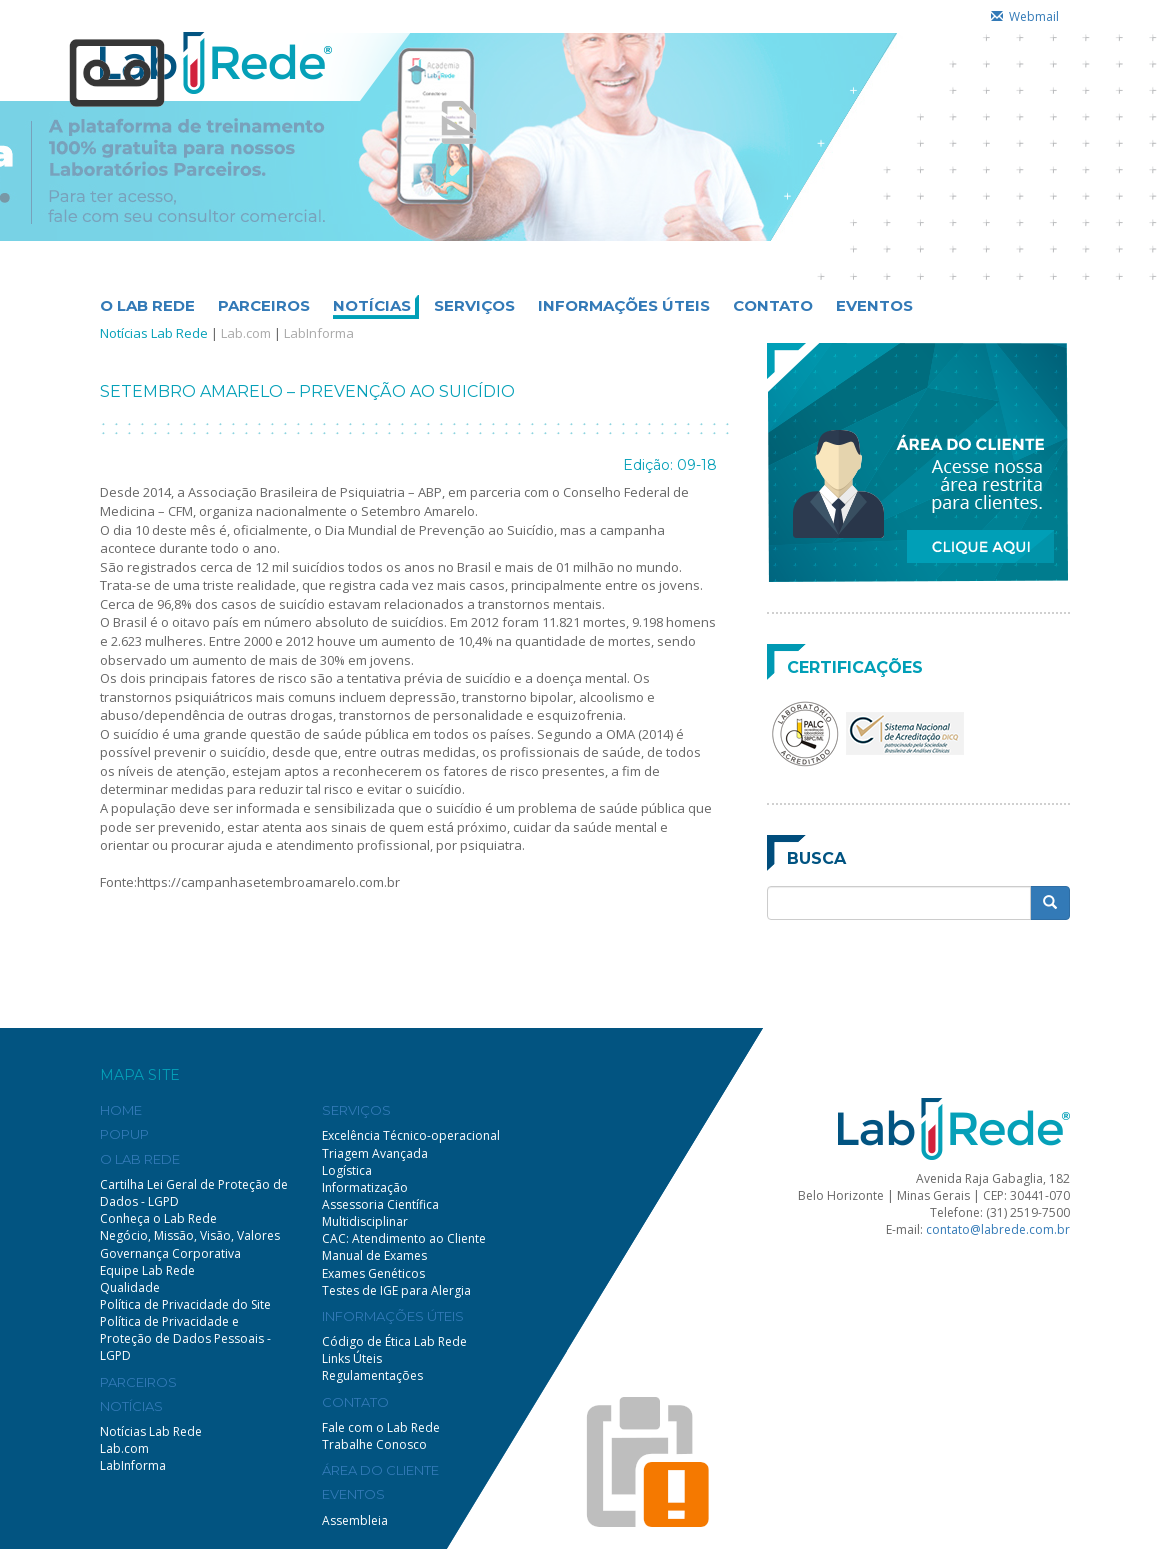 This screenshot has height=1549, width=1170. What do you see at coordinates (117, 73) in the screenshot?
I see `indicates audio tape or cassette media` at bounding box center [117, 73].